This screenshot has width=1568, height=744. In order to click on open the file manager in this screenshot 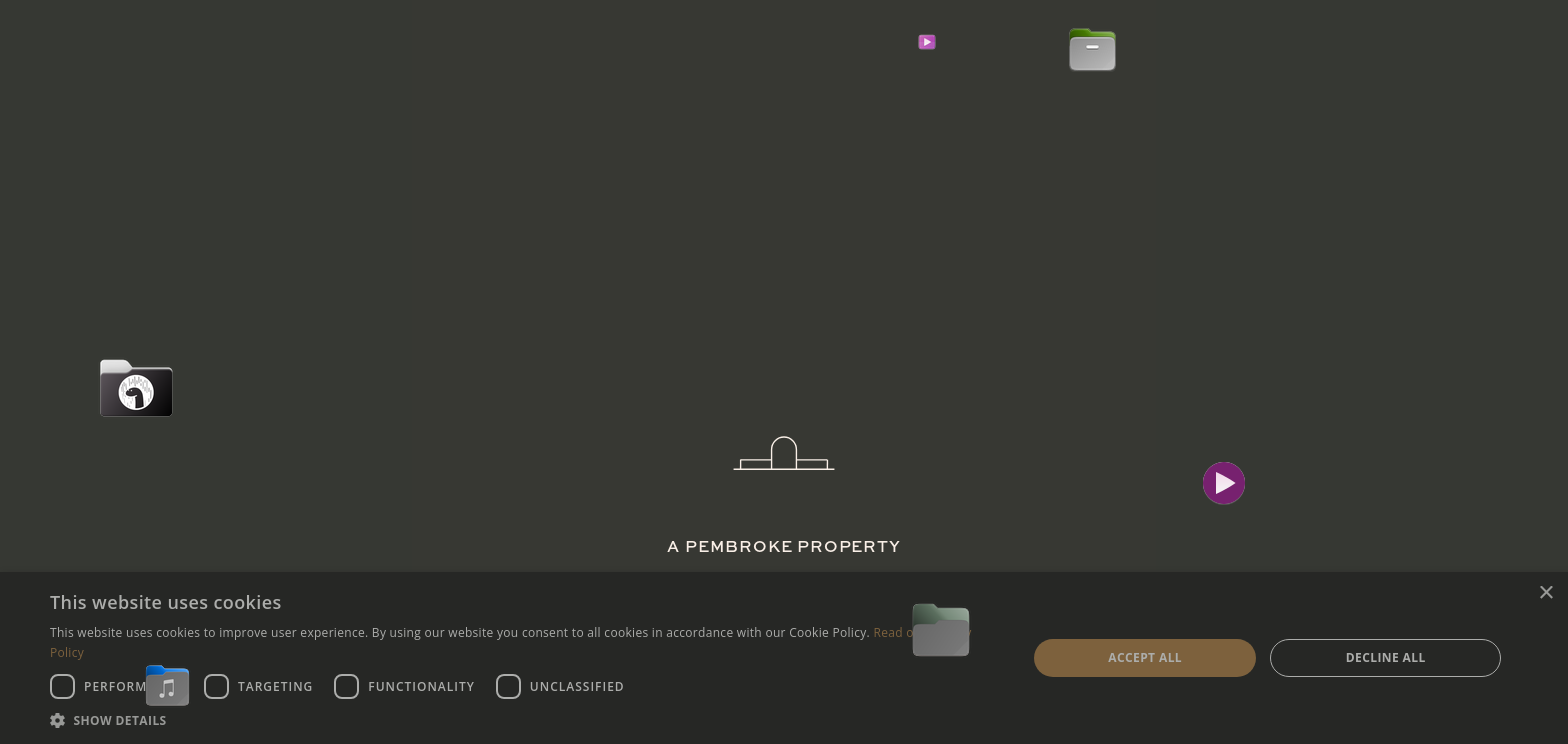, I will do `click(1092, 49)`.